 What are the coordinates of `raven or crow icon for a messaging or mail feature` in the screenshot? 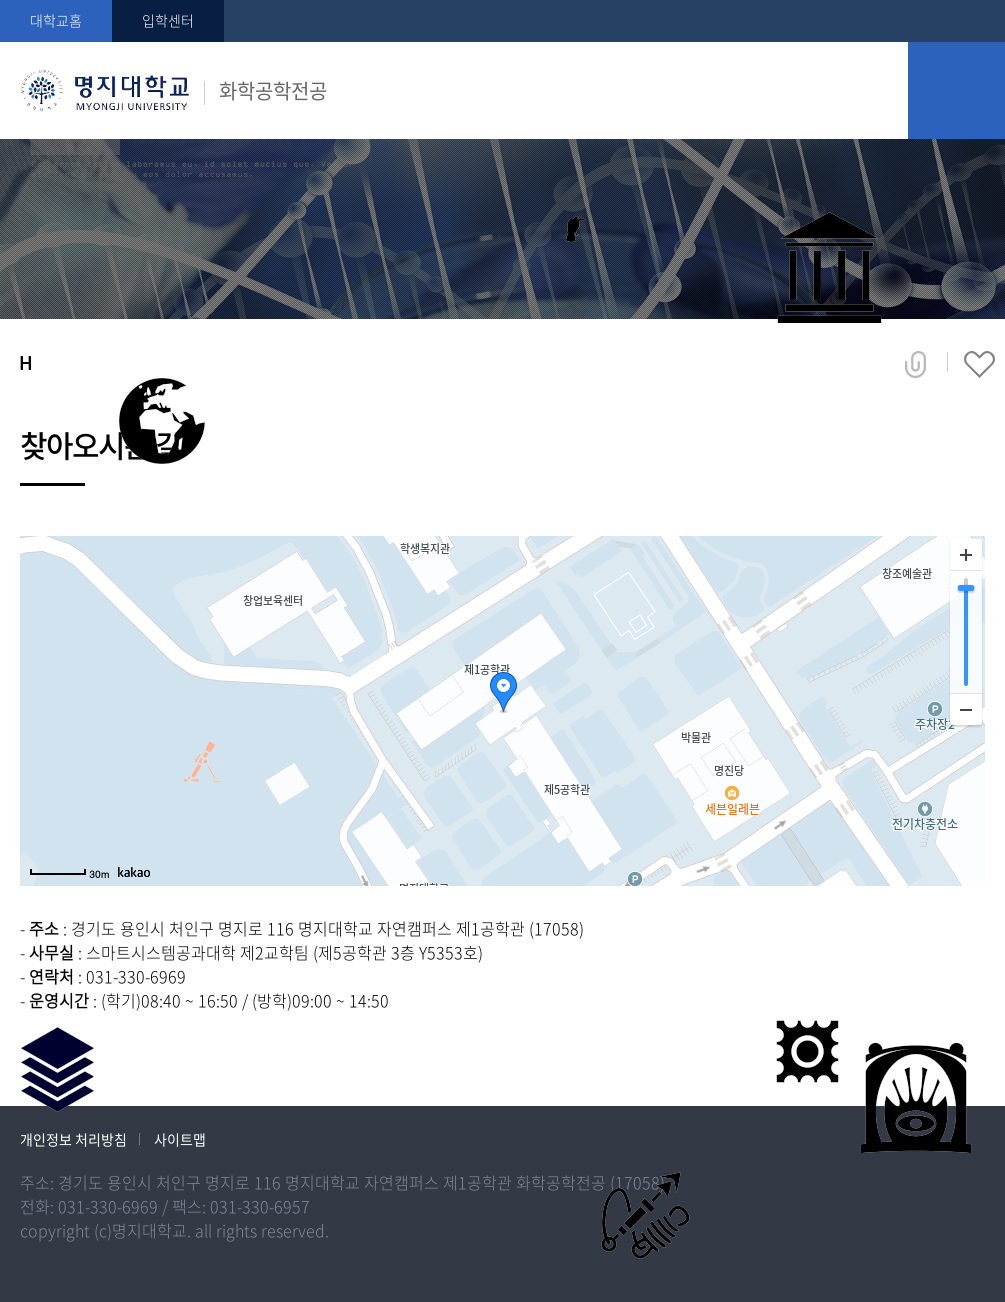 It's located at (573, 229).